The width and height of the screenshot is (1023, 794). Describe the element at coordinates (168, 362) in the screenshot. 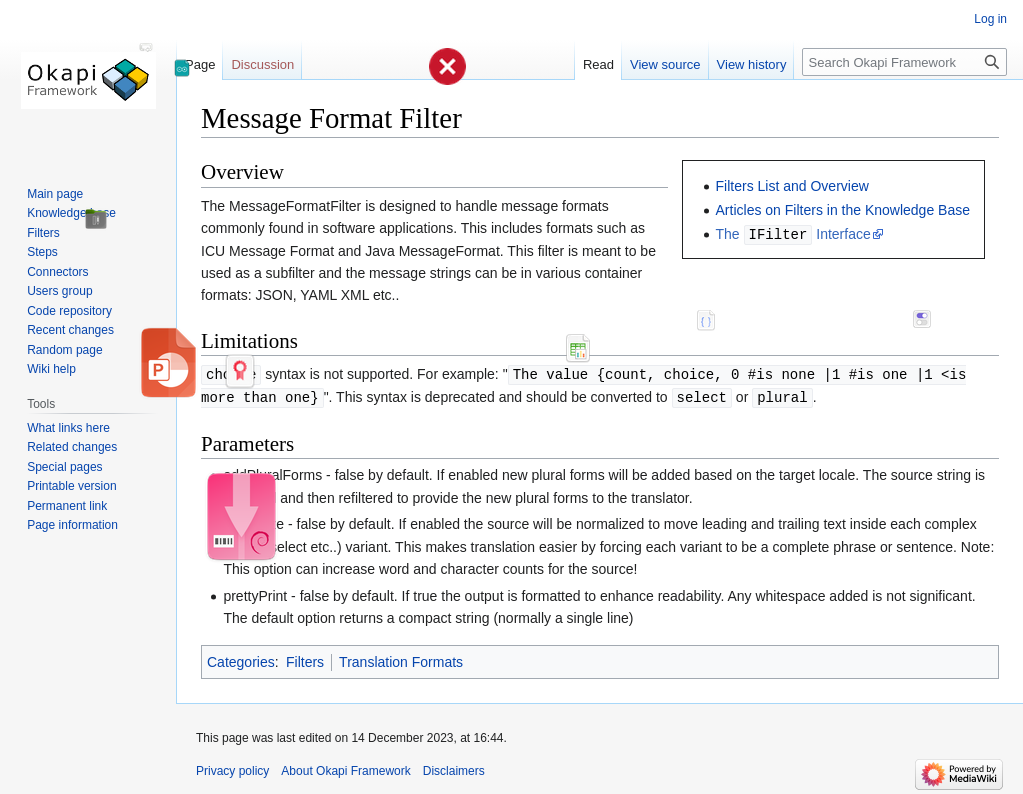

I see `open a PowerPoint presentation file` at that location.